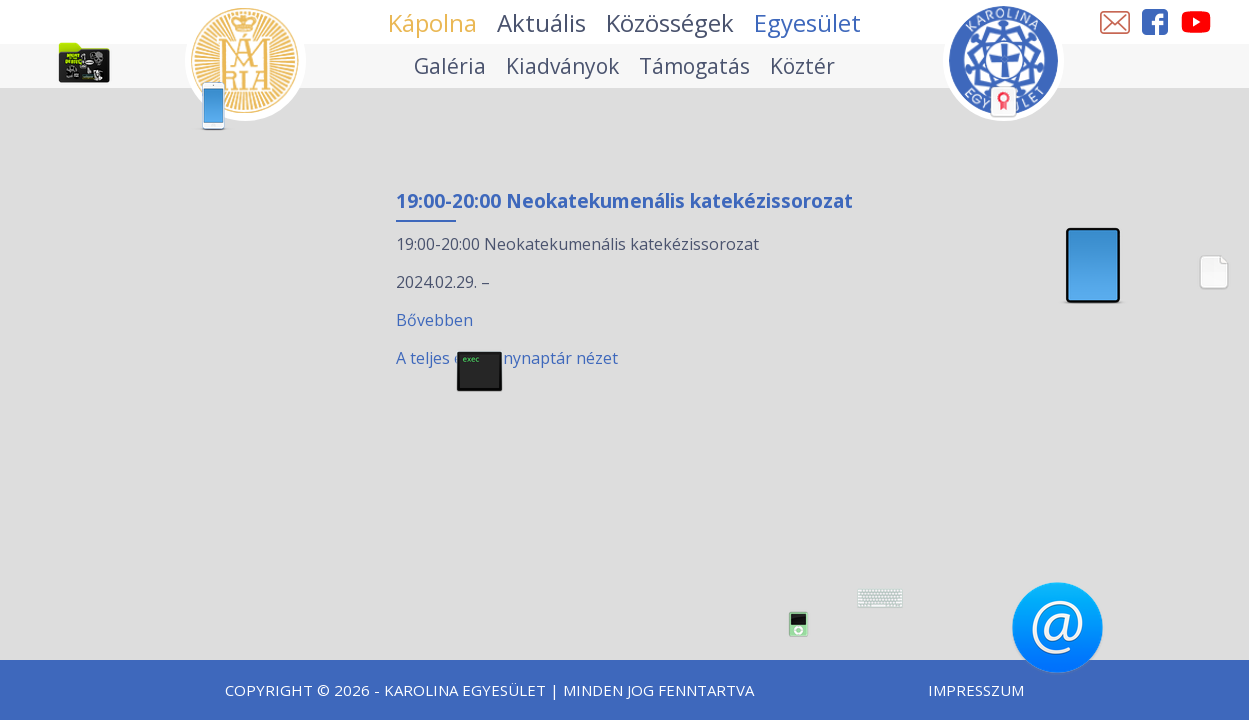 This screenshot has width=1249, height=720. What do you see at coordinates (1003, 101) in the screenshot?
I see `pkcs7 certificate bundle file` at bounding box center [1003, 101].